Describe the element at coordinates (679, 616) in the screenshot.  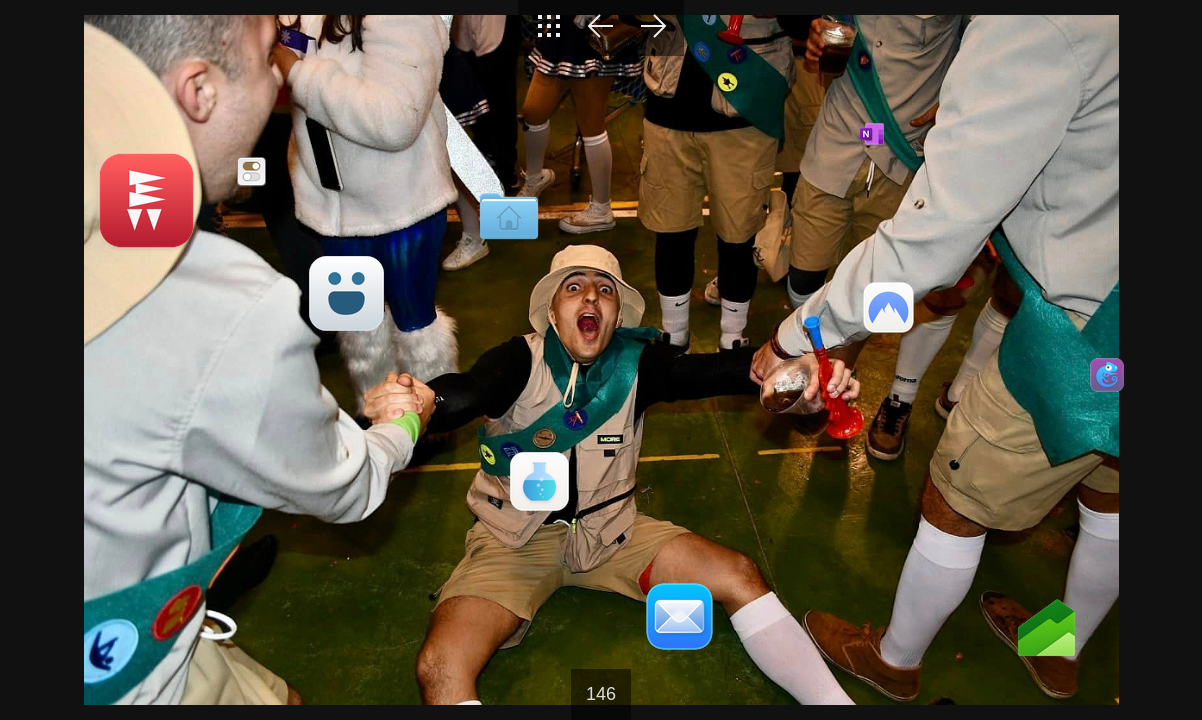
I see `open the mail app` at that location.